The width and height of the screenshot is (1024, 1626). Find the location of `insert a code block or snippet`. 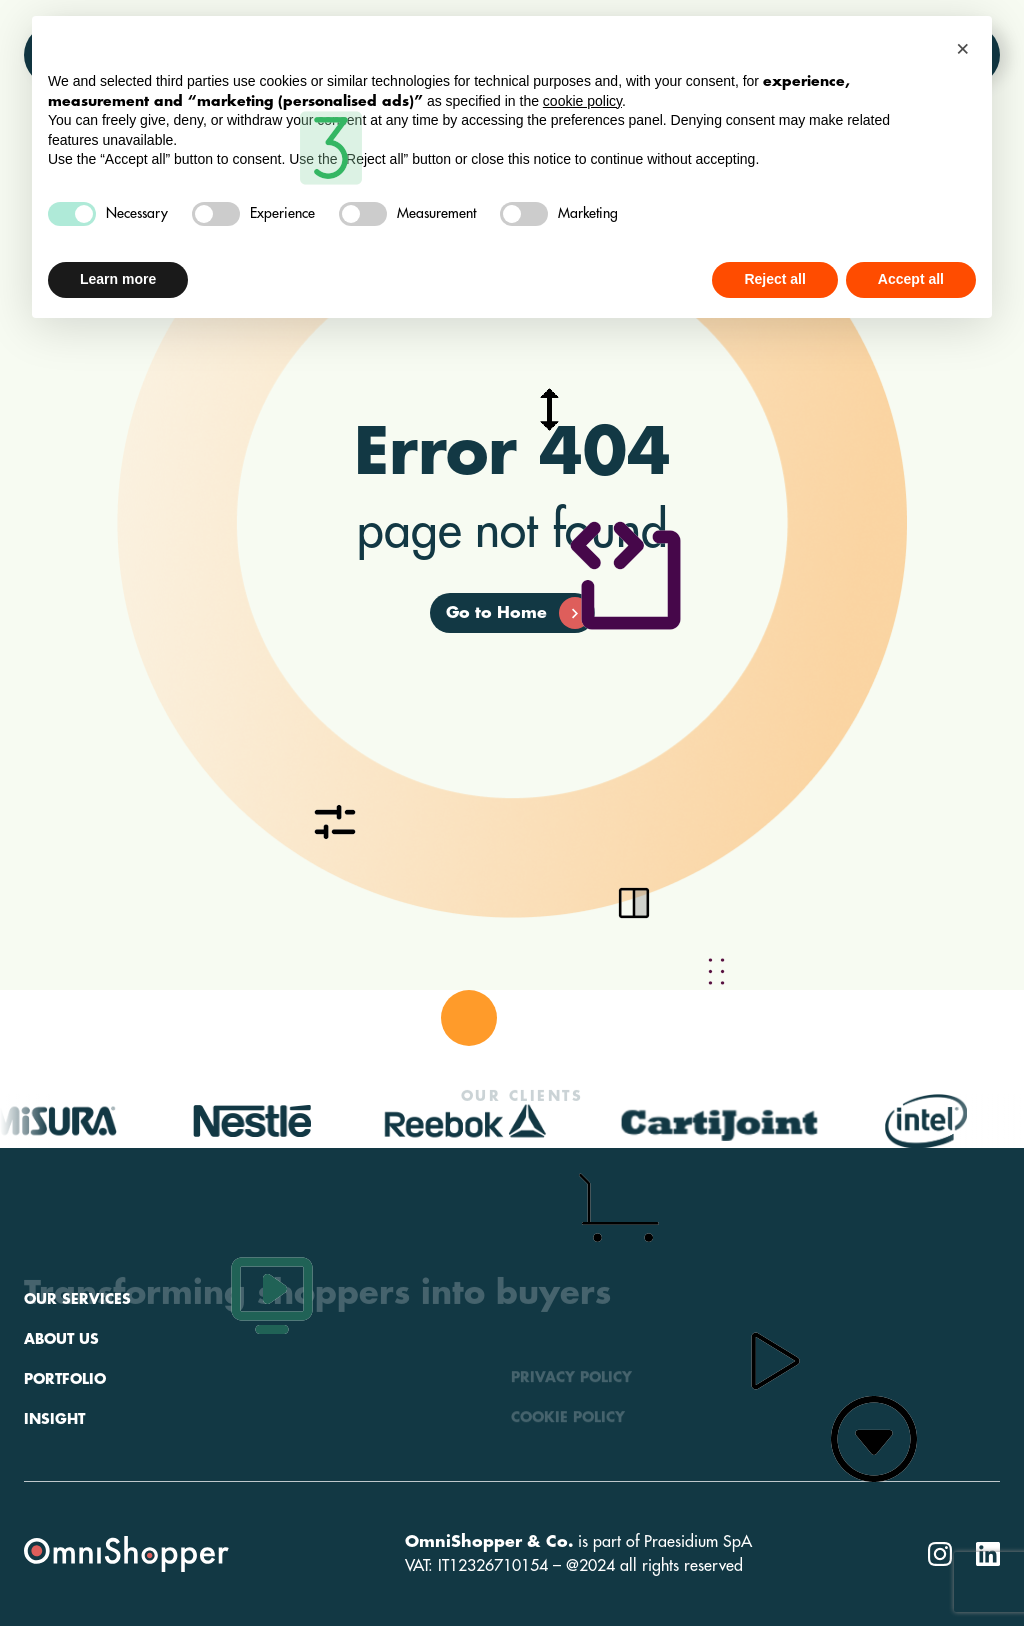

insert a code block or snippet is located at coordinates (631, 580).